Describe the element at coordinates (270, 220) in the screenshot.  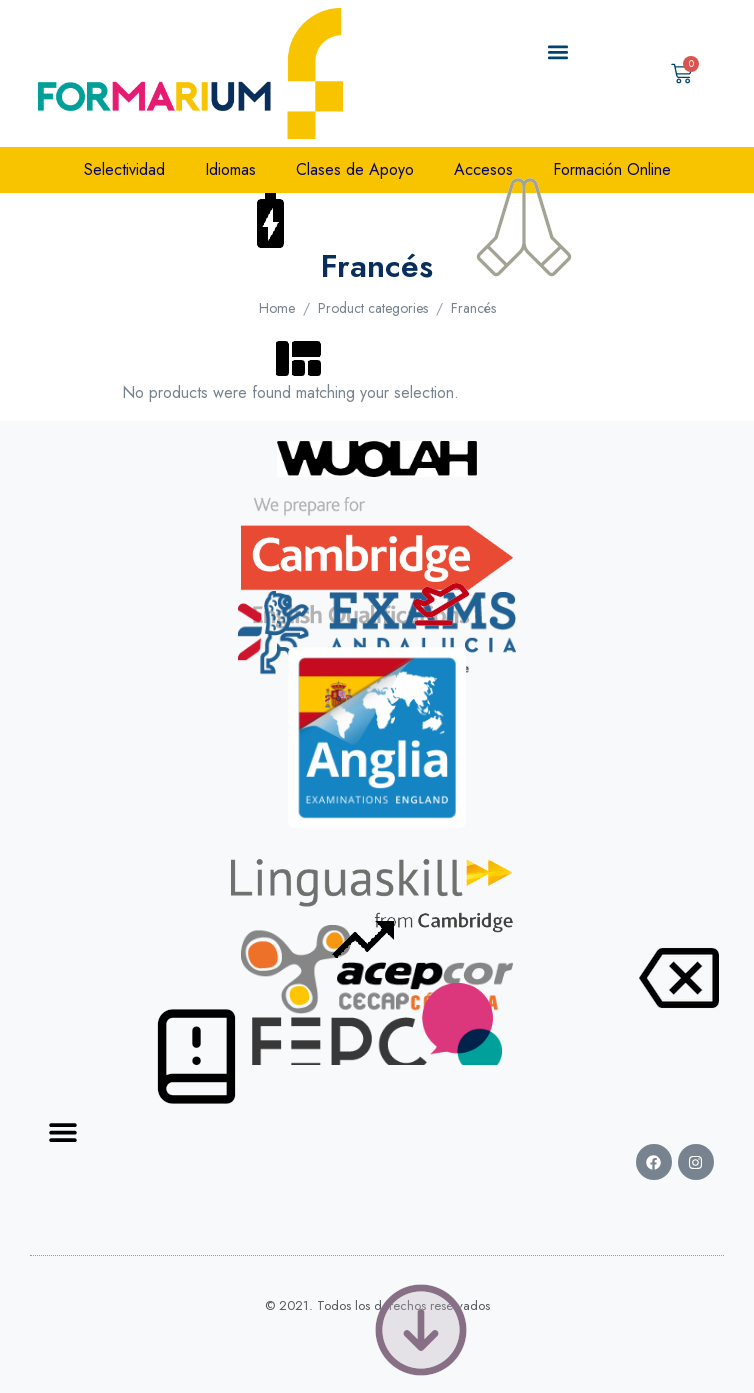
I see `indicates battery is fully charged while connected to power` at that location.